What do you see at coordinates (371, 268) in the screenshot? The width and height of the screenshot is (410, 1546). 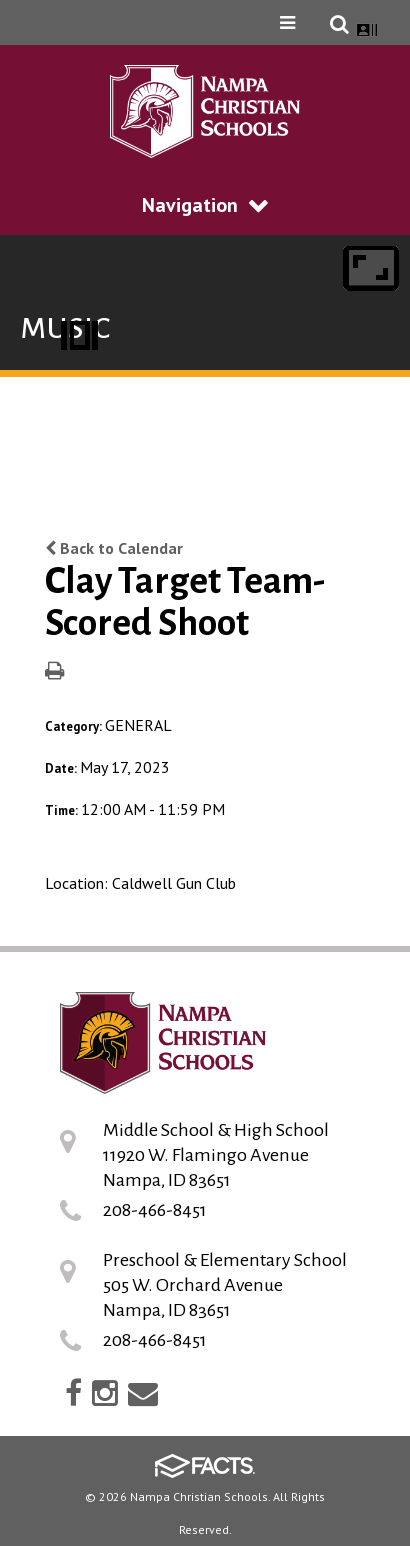 I see `adjust aspect ratio settings` at bounding box center [371, 268].